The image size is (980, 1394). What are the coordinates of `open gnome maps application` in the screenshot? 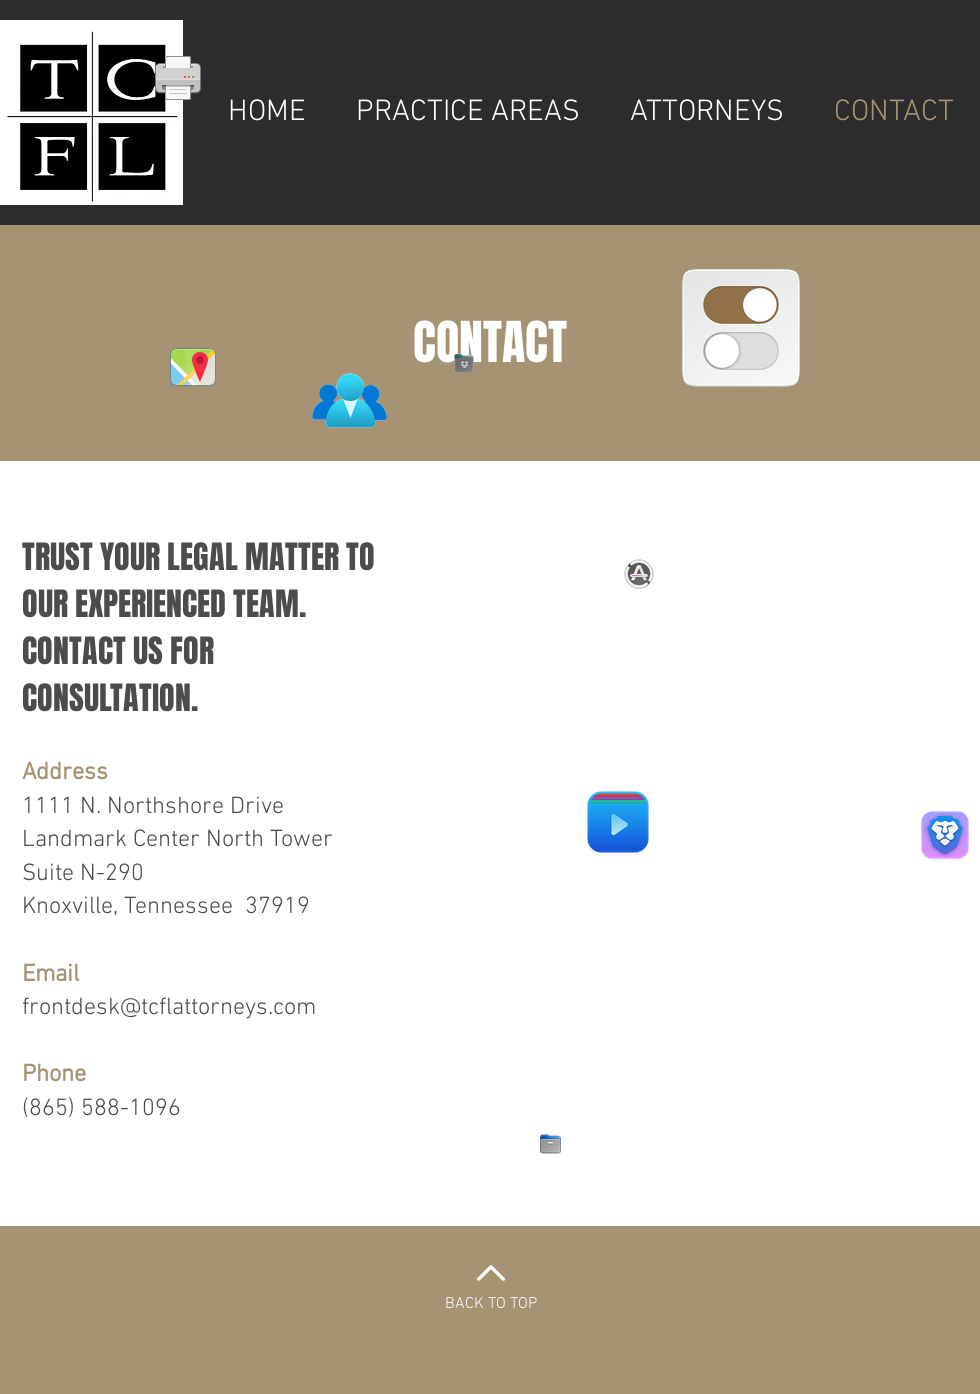 It's located at (193, 367).